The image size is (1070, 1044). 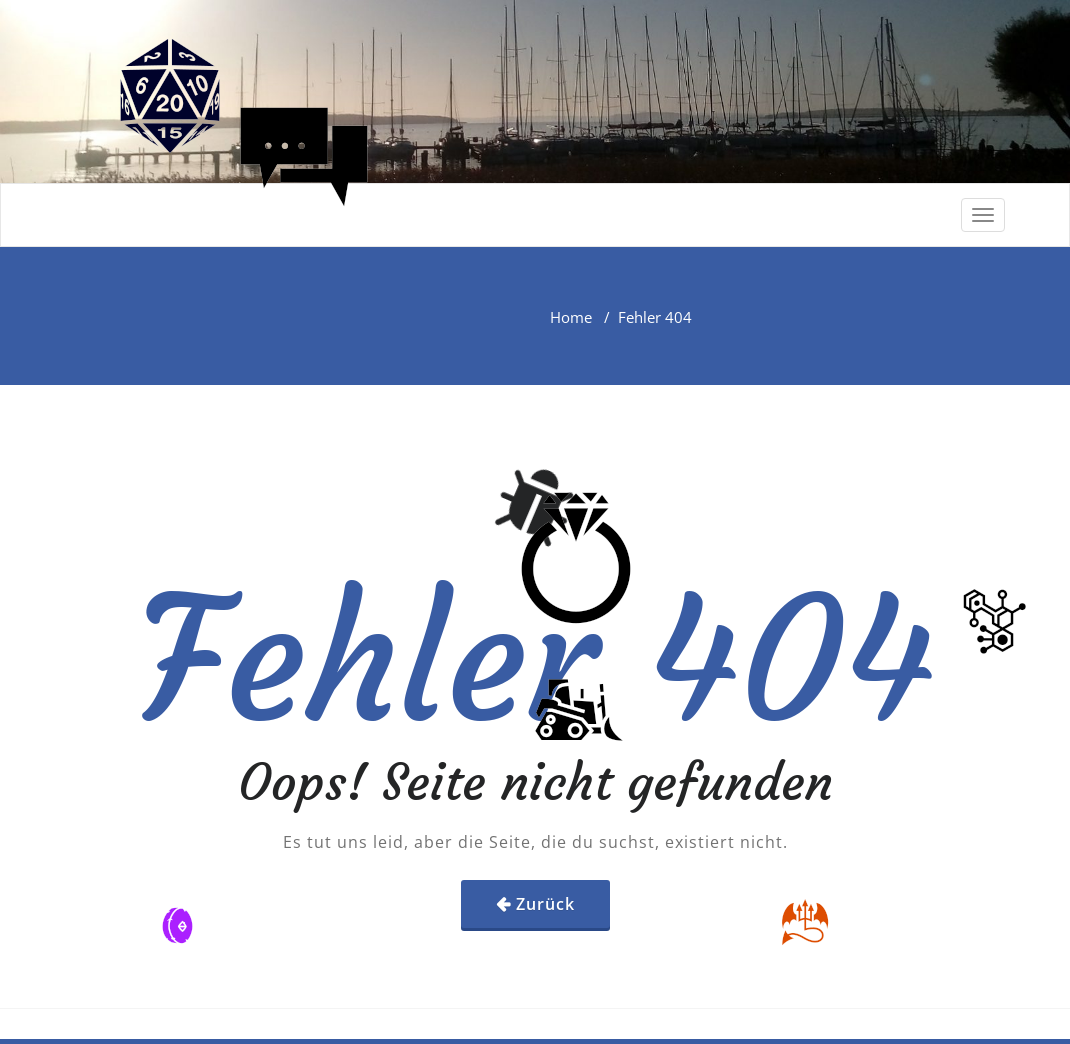 What do you see at coordinates (805, 922) in the screenshot?
I see `select a devil or demon character` at bounding box center [805, 922].